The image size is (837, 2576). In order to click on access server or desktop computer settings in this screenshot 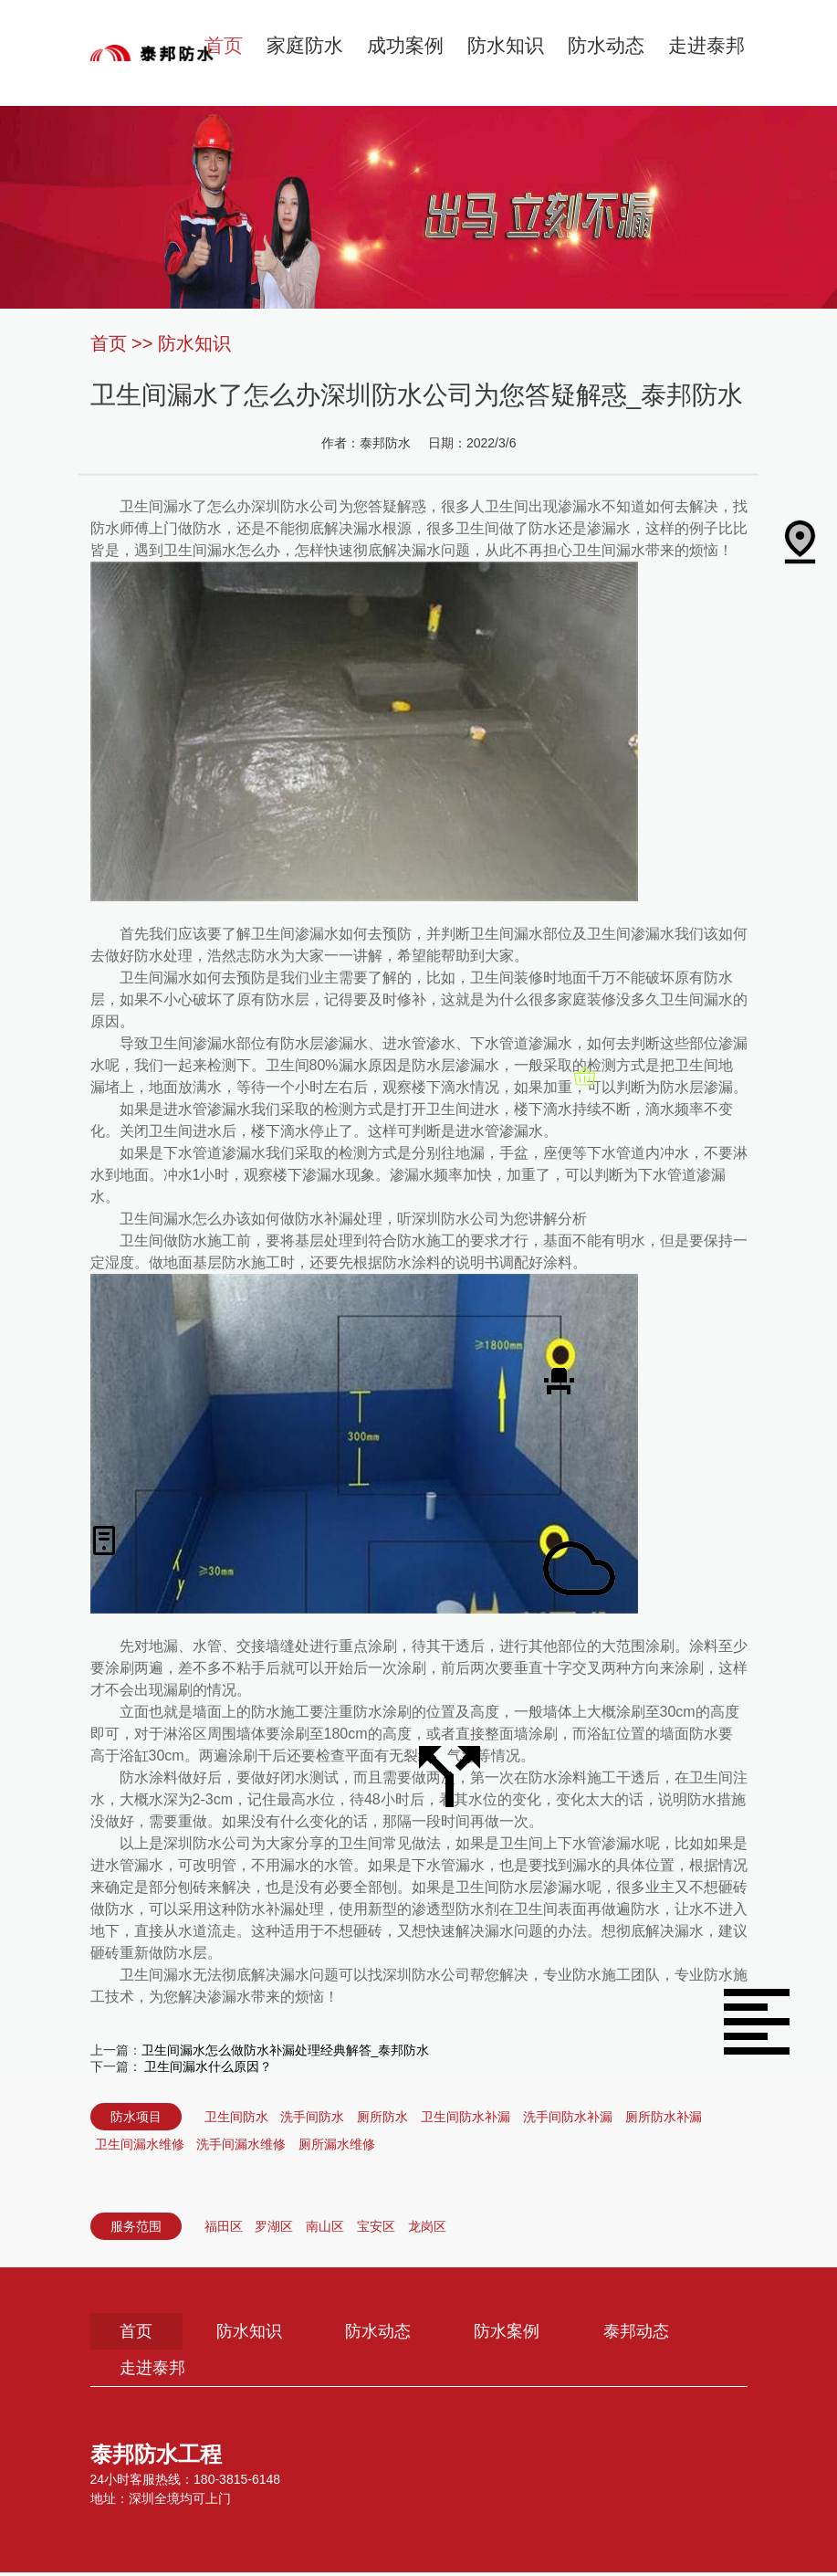, I will do `click(104, 1540)`.